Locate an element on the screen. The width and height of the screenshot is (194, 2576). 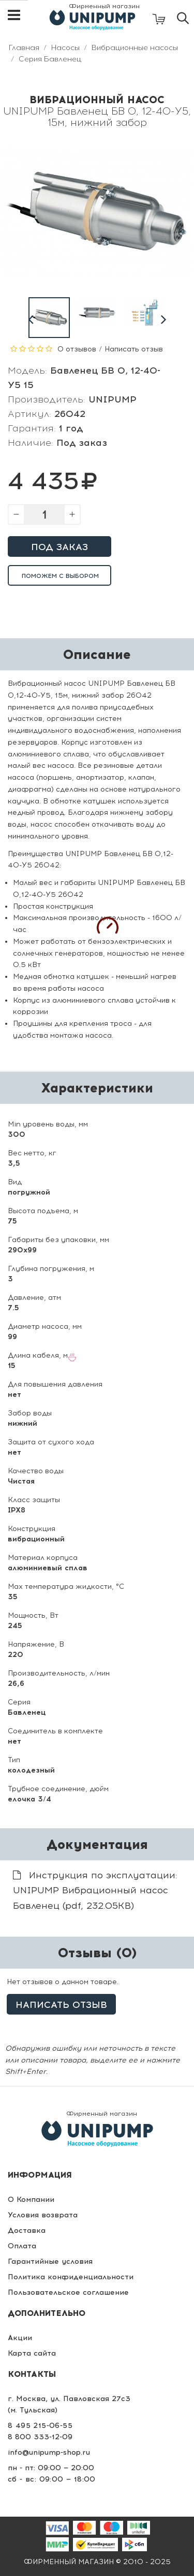
view performance metrics or speed is located at coordinates (108, 926).